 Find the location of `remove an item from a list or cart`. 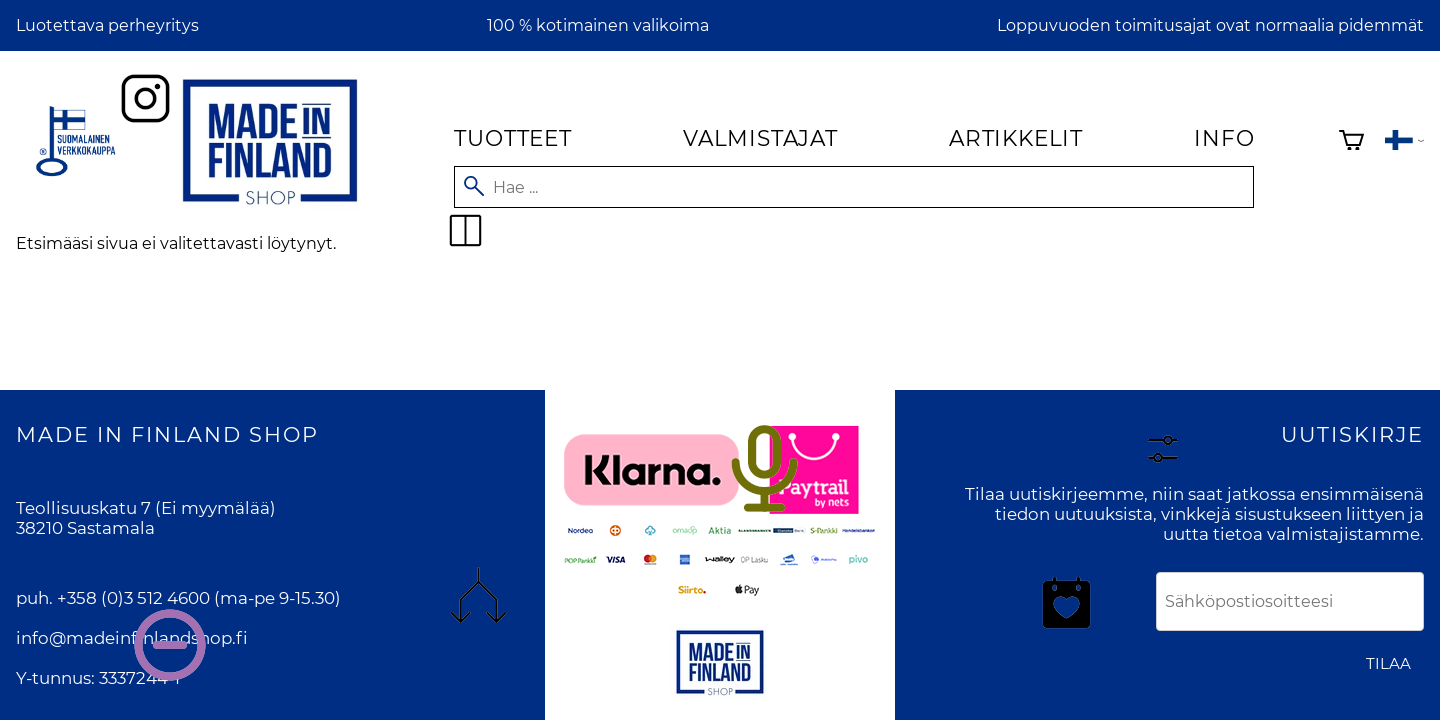

remove an item from a list or cart is located at coordinates (170, 645).